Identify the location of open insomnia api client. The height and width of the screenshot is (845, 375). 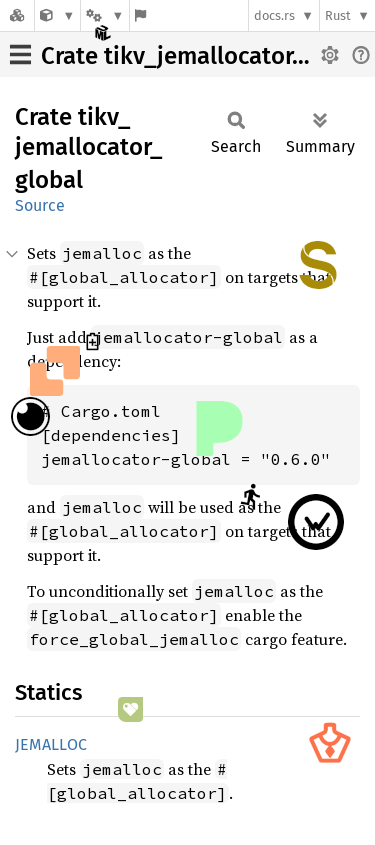
(30, 416).